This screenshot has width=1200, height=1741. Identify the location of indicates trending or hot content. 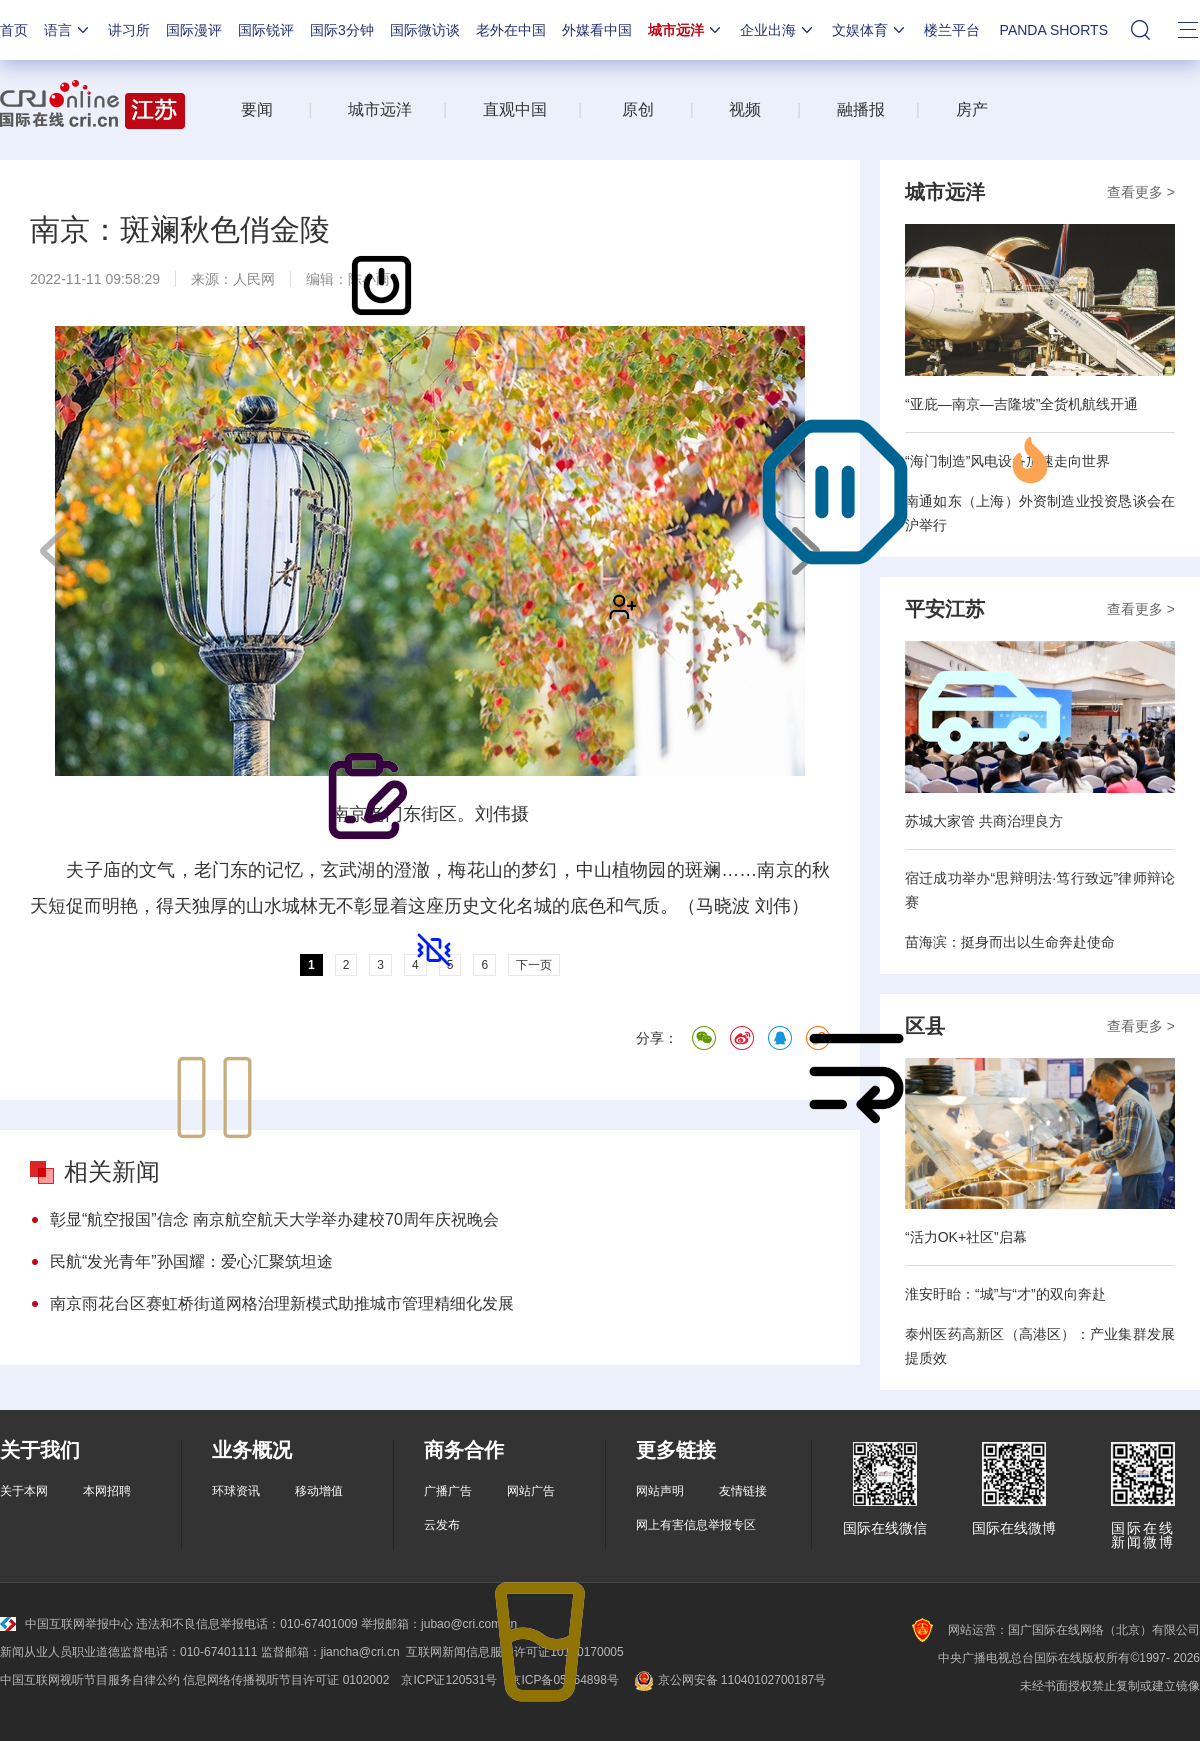
(1030, 460).